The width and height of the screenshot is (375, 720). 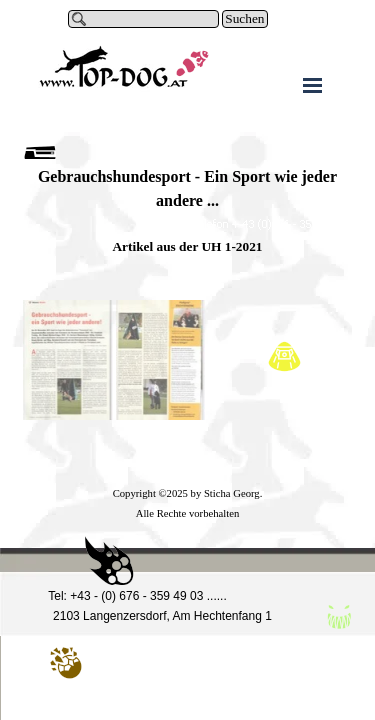 What do you see at coordinates (192, 63) in the screenshot?
I see `indicates aquarium or marine life category` at bounding box center [192, 63].